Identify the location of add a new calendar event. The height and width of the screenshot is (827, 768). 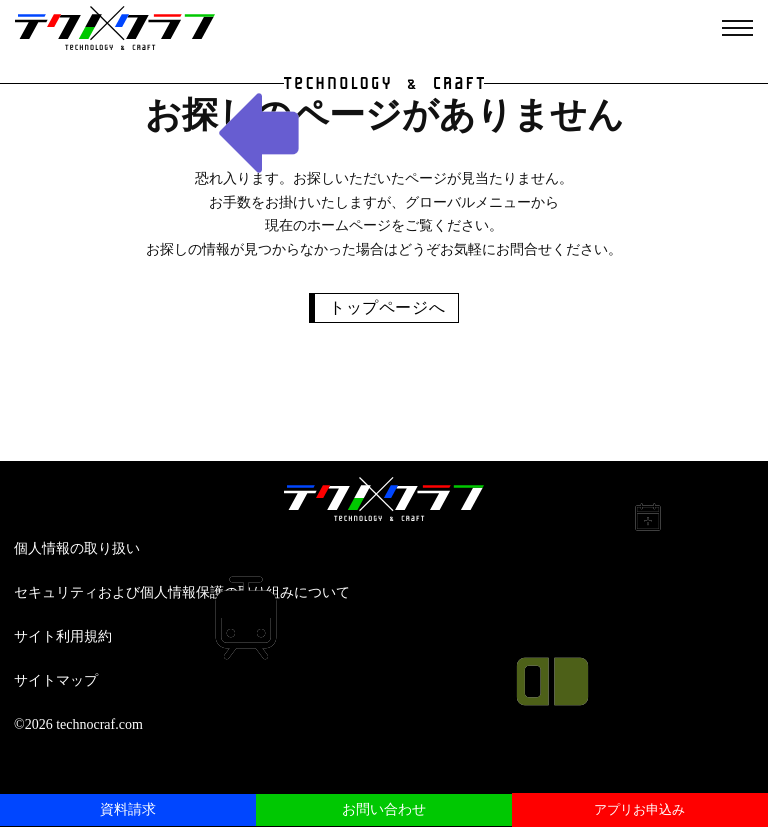
(648, 518).